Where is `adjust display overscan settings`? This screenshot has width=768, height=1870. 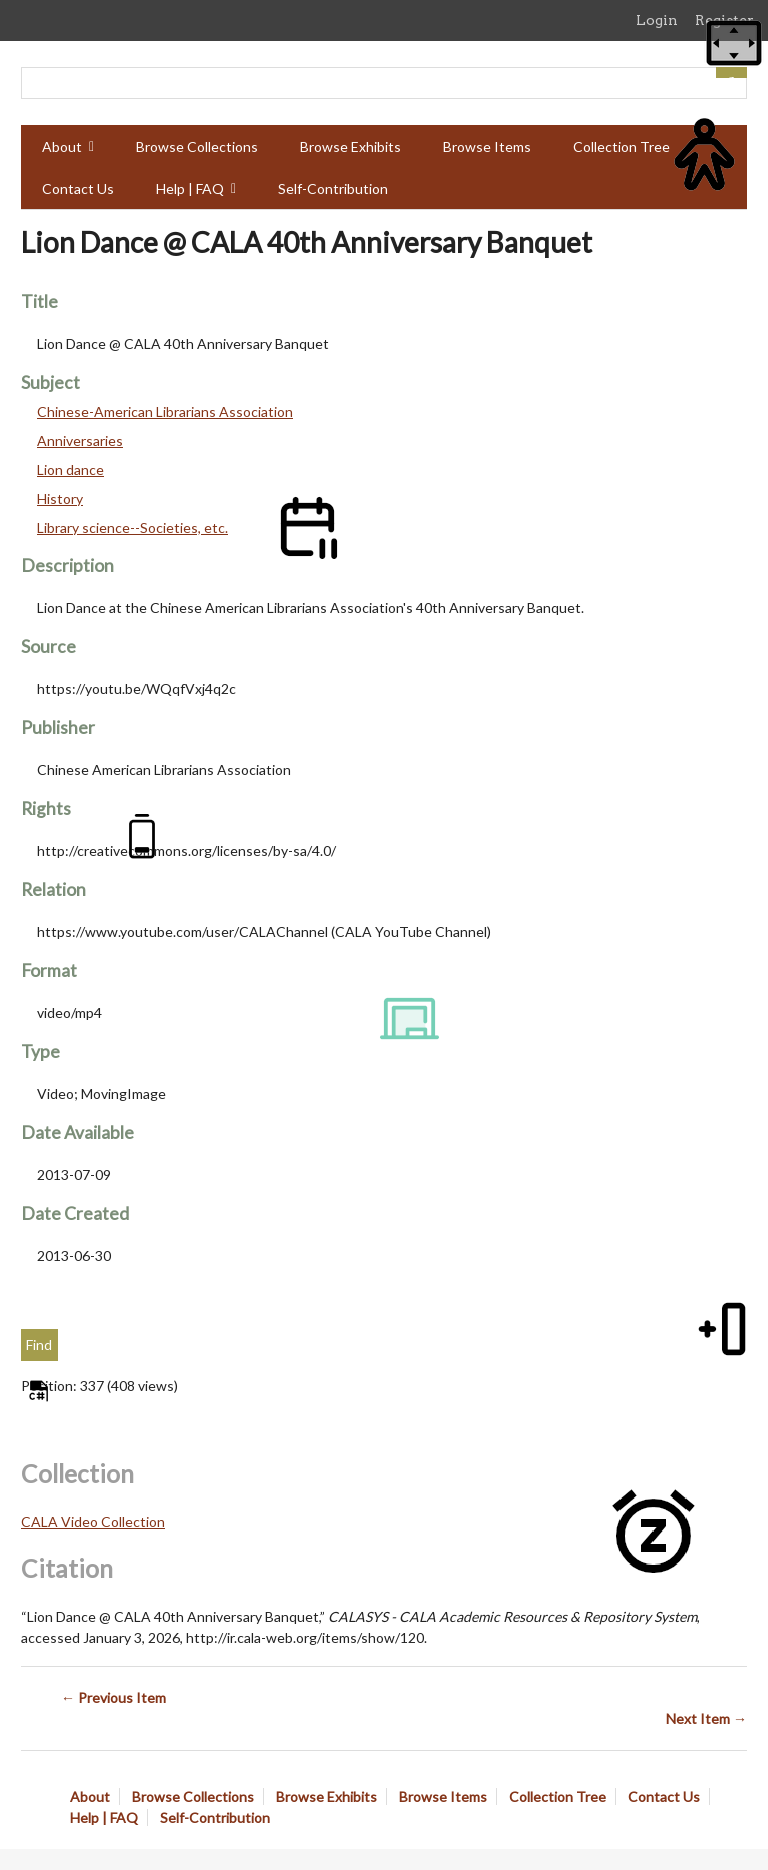 adjust display overscan settings is located at coordinates (734, 43).